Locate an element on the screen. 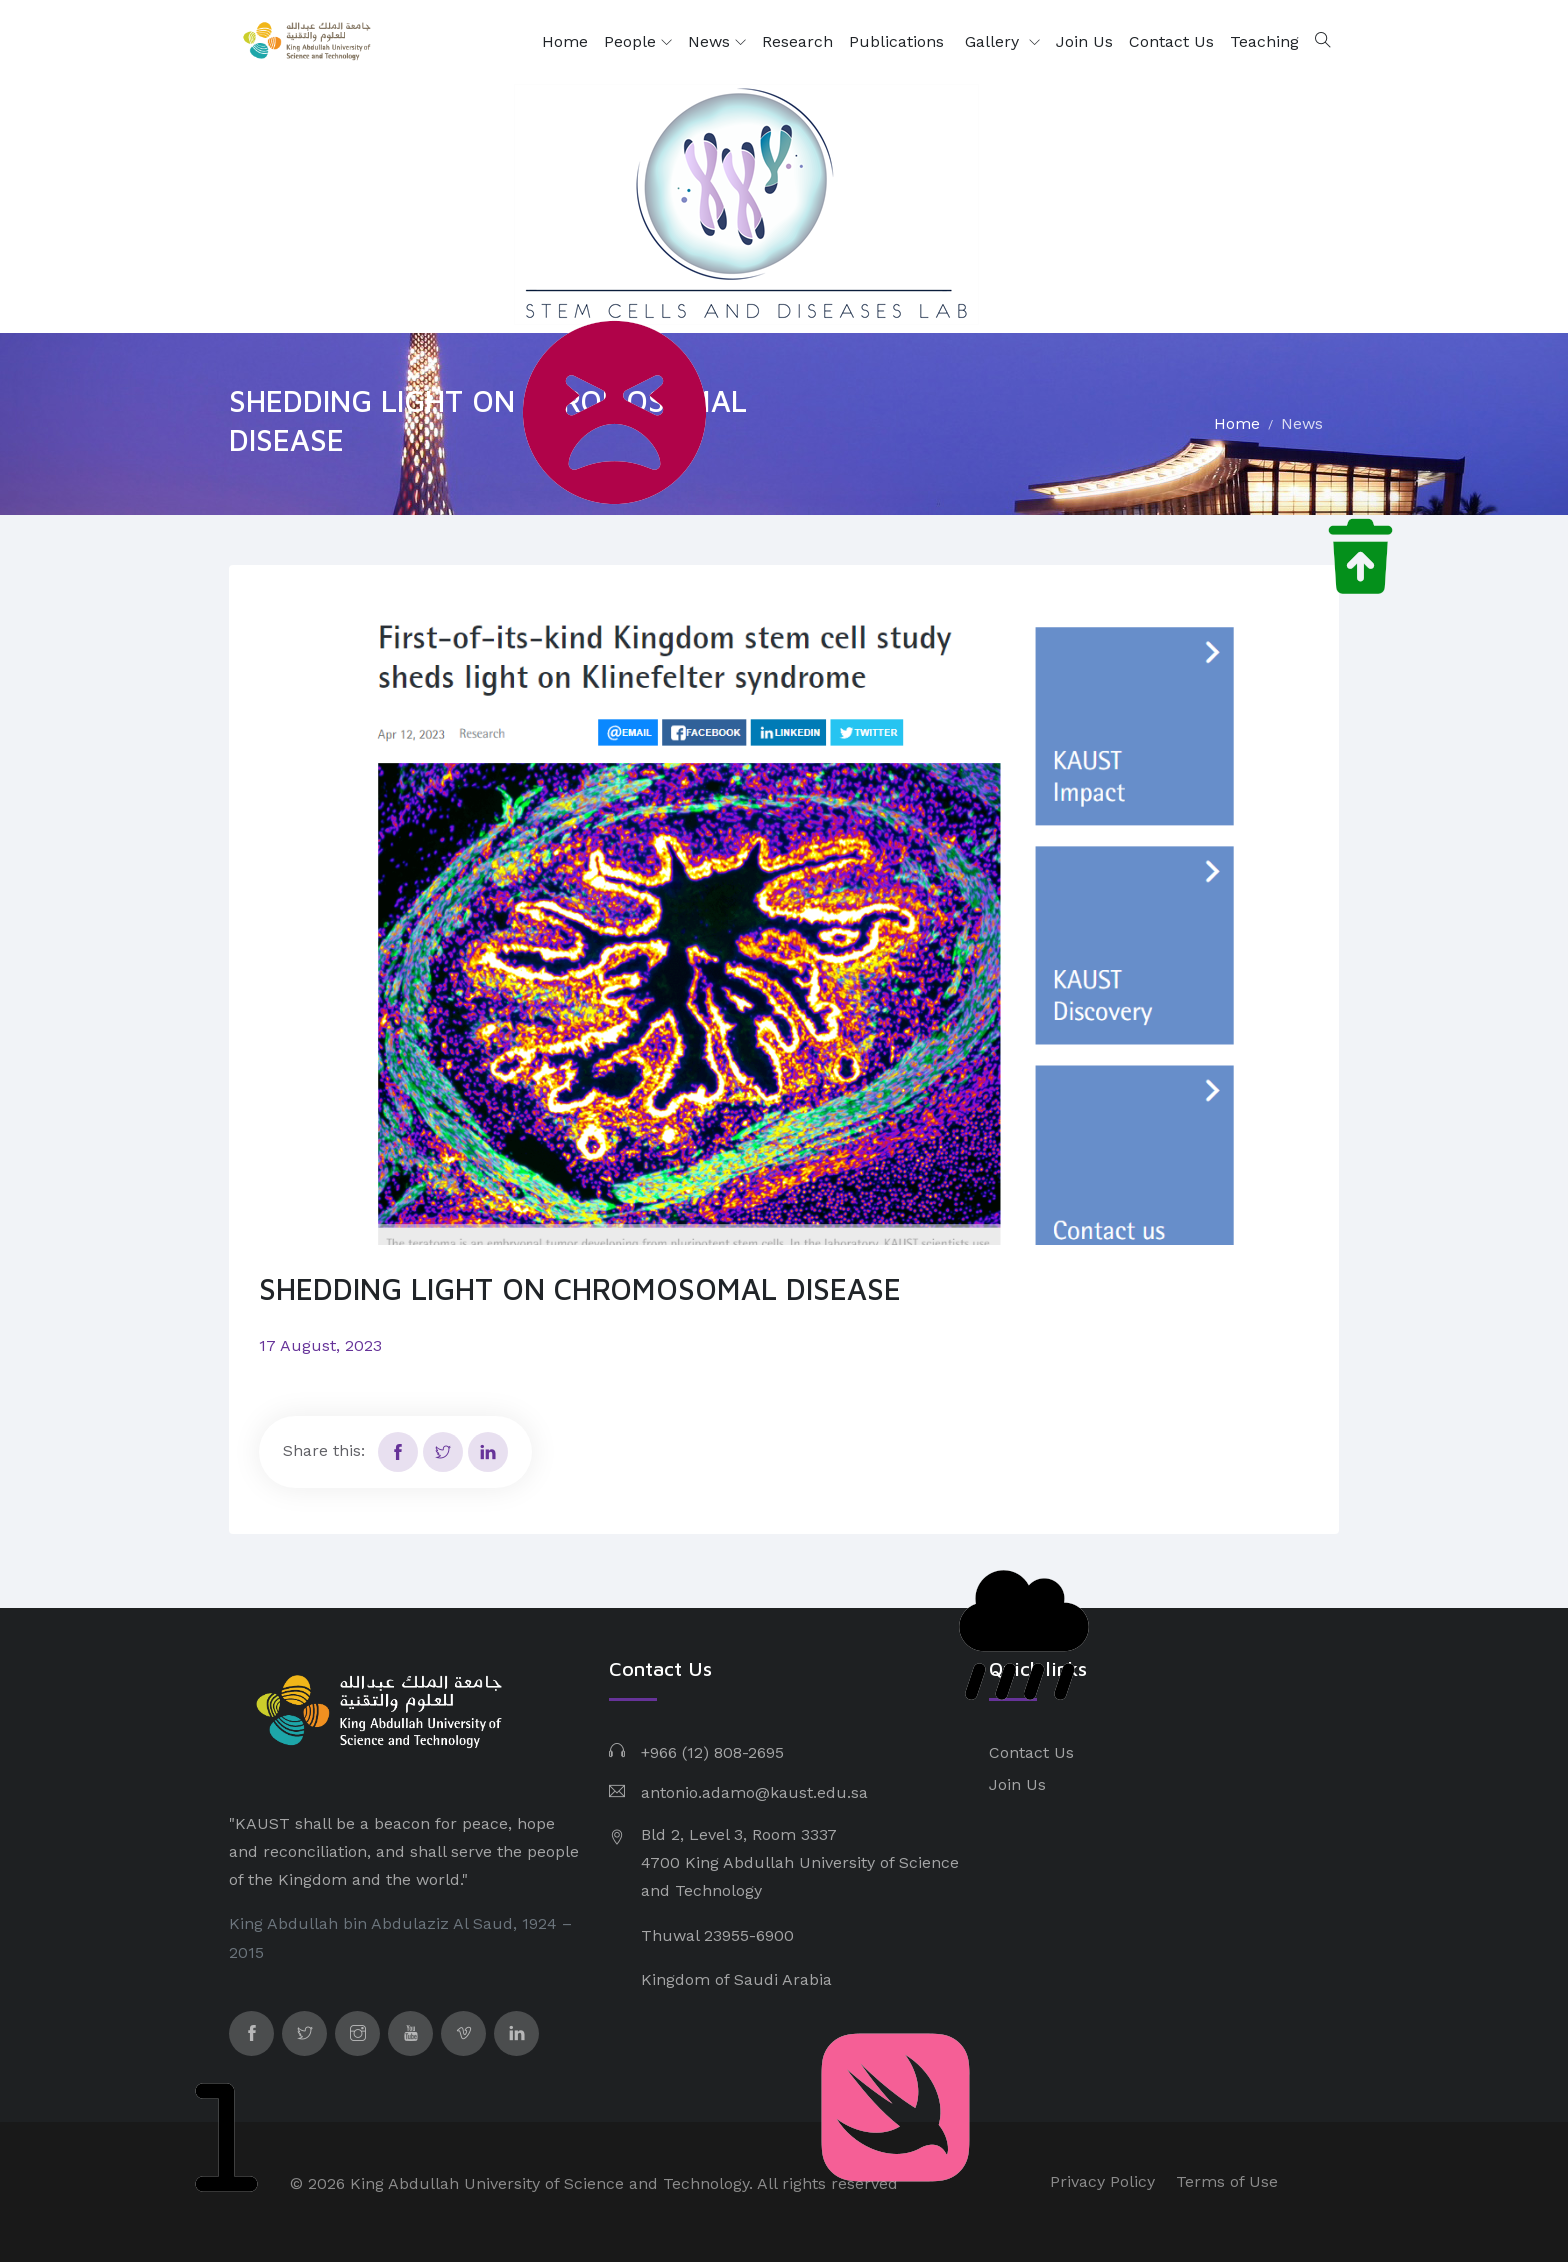 This screenshot has width=1568, height=2262. indicates heavy rain or stormy weather conditions is located at coordinates (1024, 1635).